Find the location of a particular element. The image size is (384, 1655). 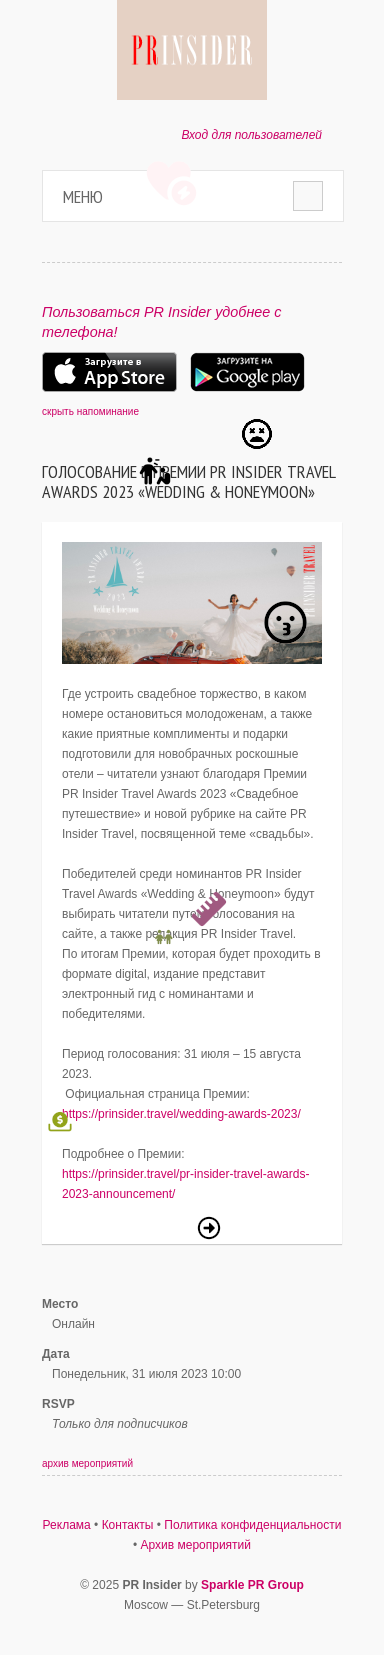

access measurement tools is located at coordinates (209, 909).